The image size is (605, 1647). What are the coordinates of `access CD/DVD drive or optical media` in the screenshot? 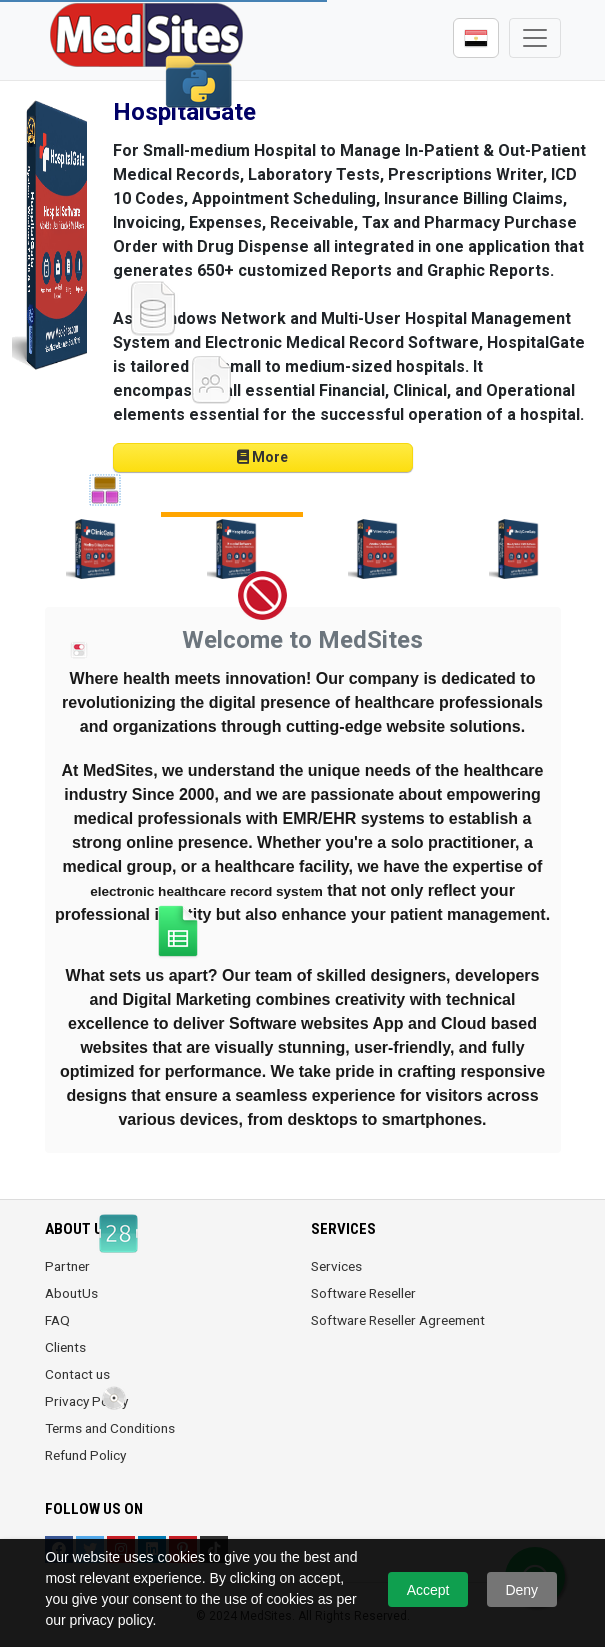 It's located at (114, 1398).